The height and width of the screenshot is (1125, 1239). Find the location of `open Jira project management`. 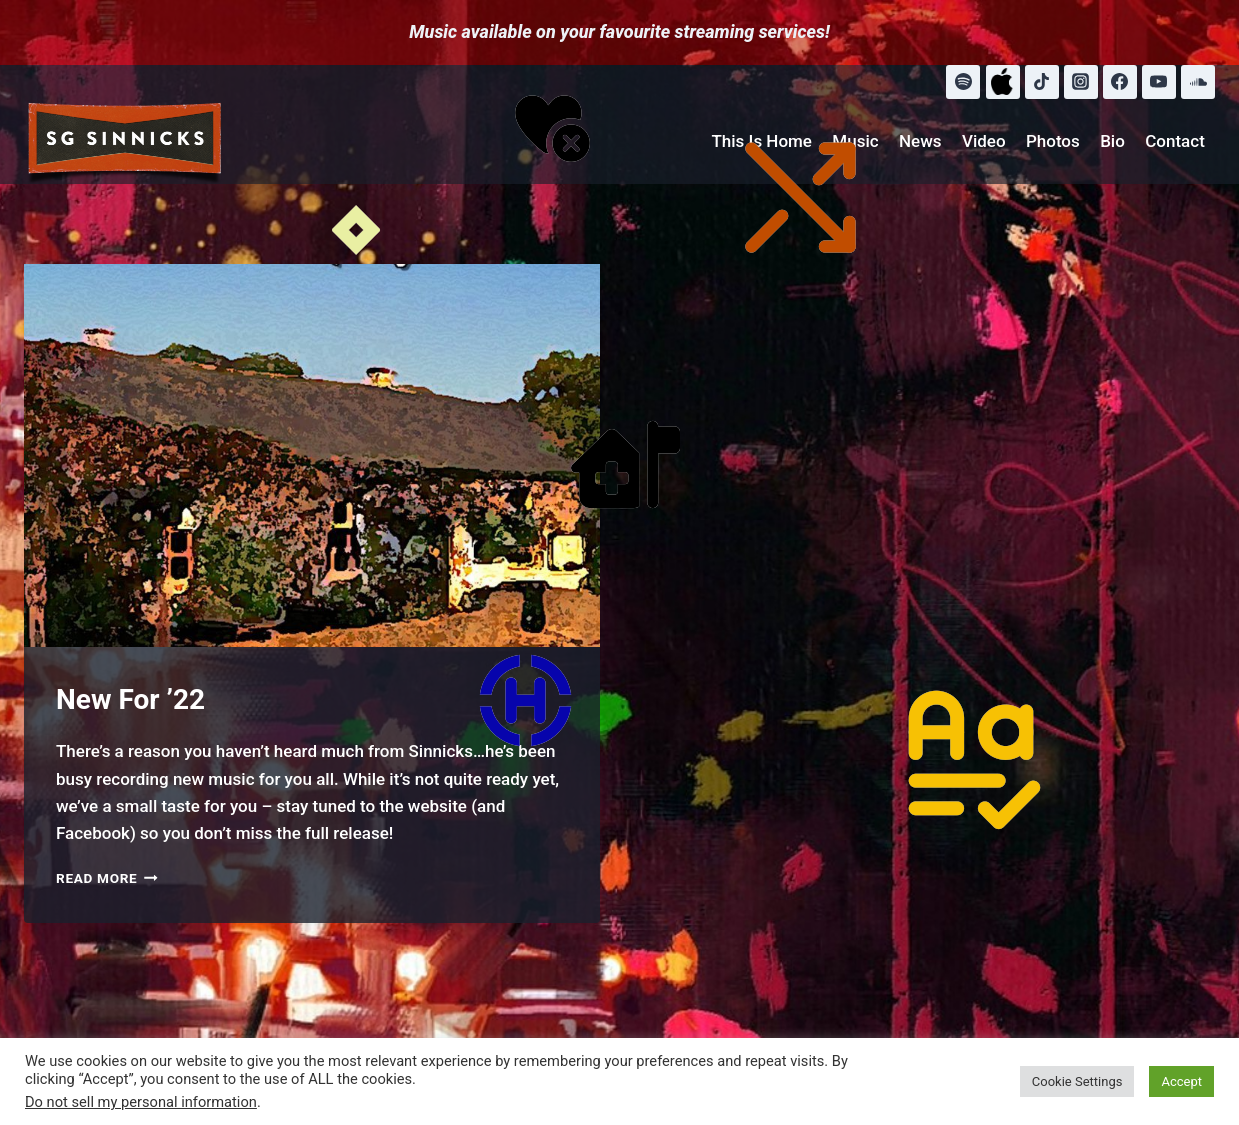

open Jira project management is located at coordinates (356, 230).